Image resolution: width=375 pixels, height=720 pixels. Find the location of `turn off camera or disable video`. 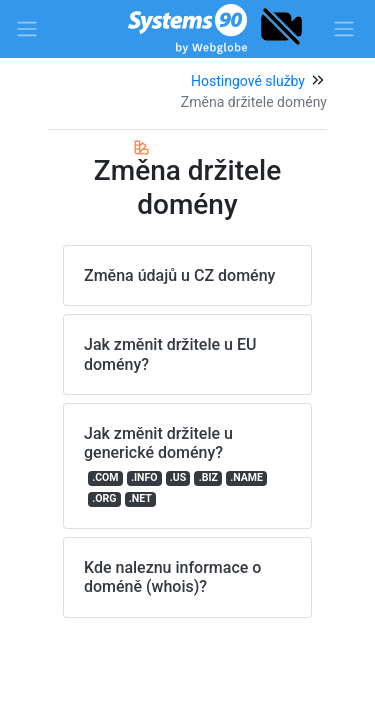

turn off camera or disable video is located at coordinates (281, 26).